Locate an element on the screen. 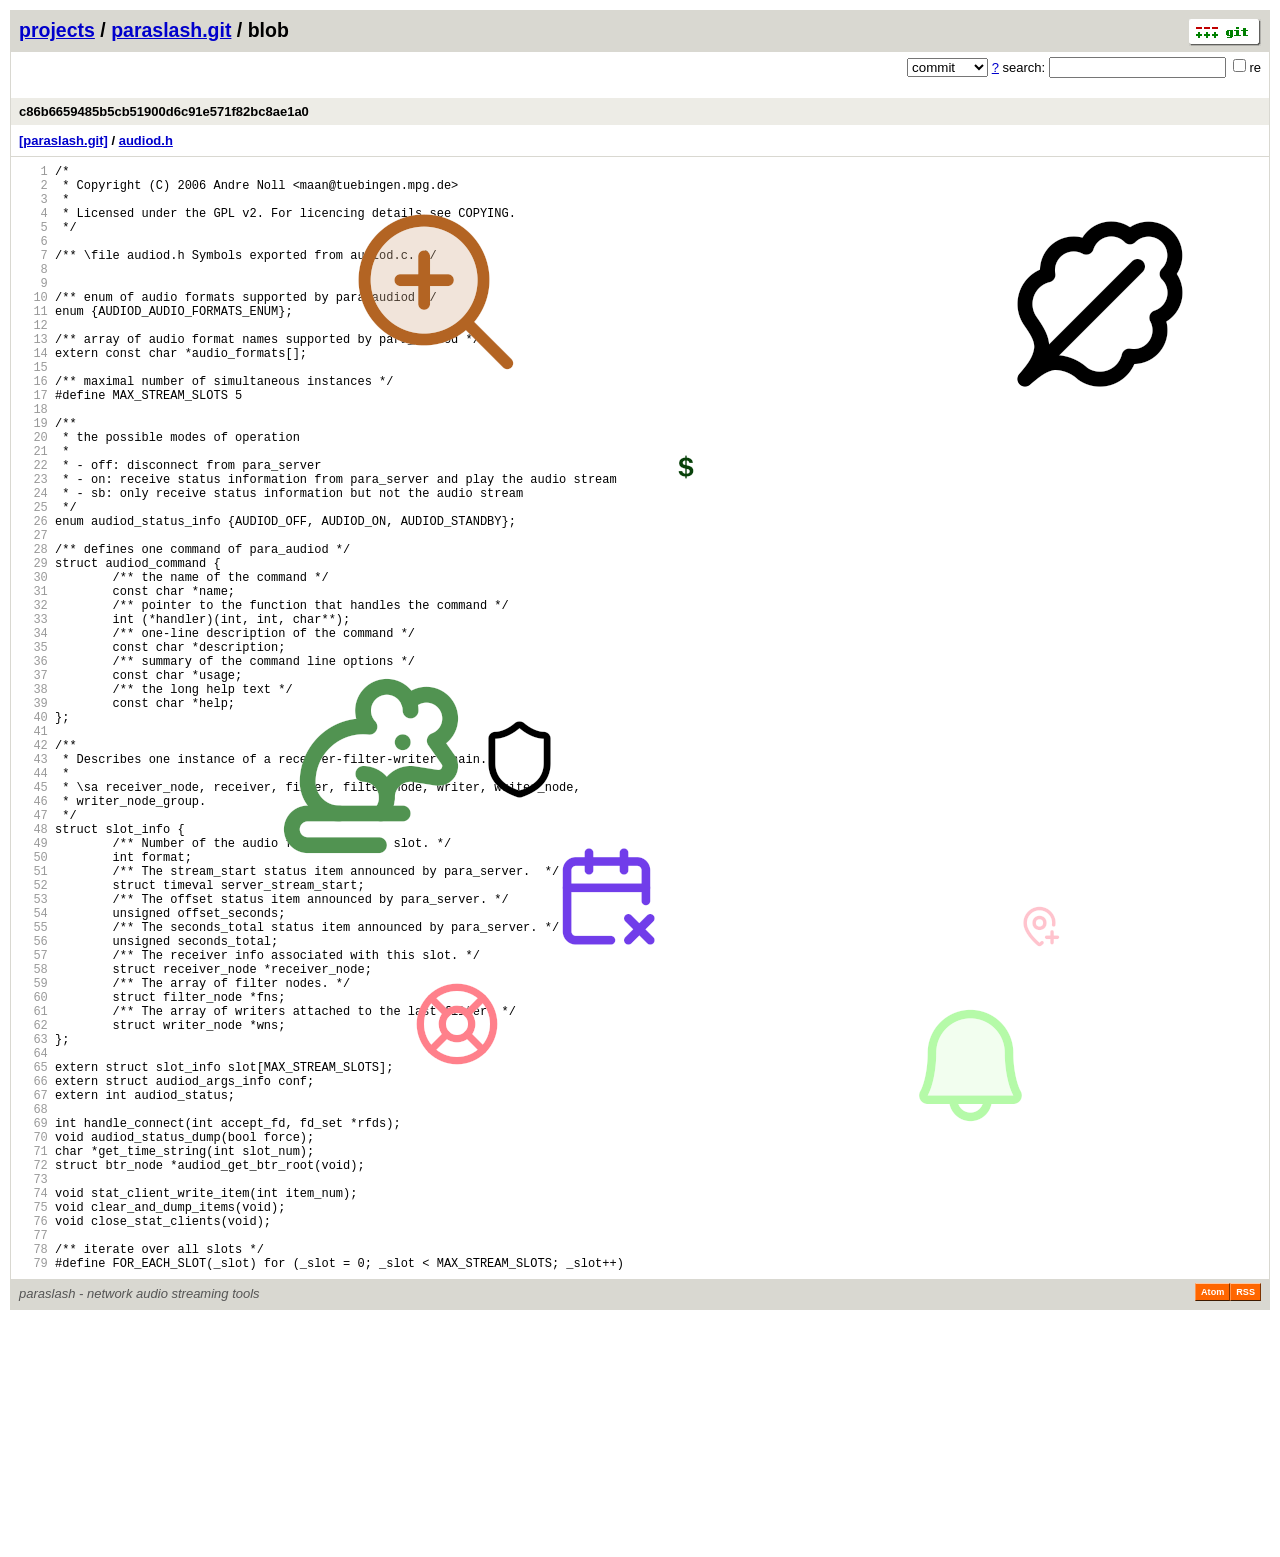 This screenshot has width=1280, height=1557. view prices in US dollars is located at coordinates (686, 467).